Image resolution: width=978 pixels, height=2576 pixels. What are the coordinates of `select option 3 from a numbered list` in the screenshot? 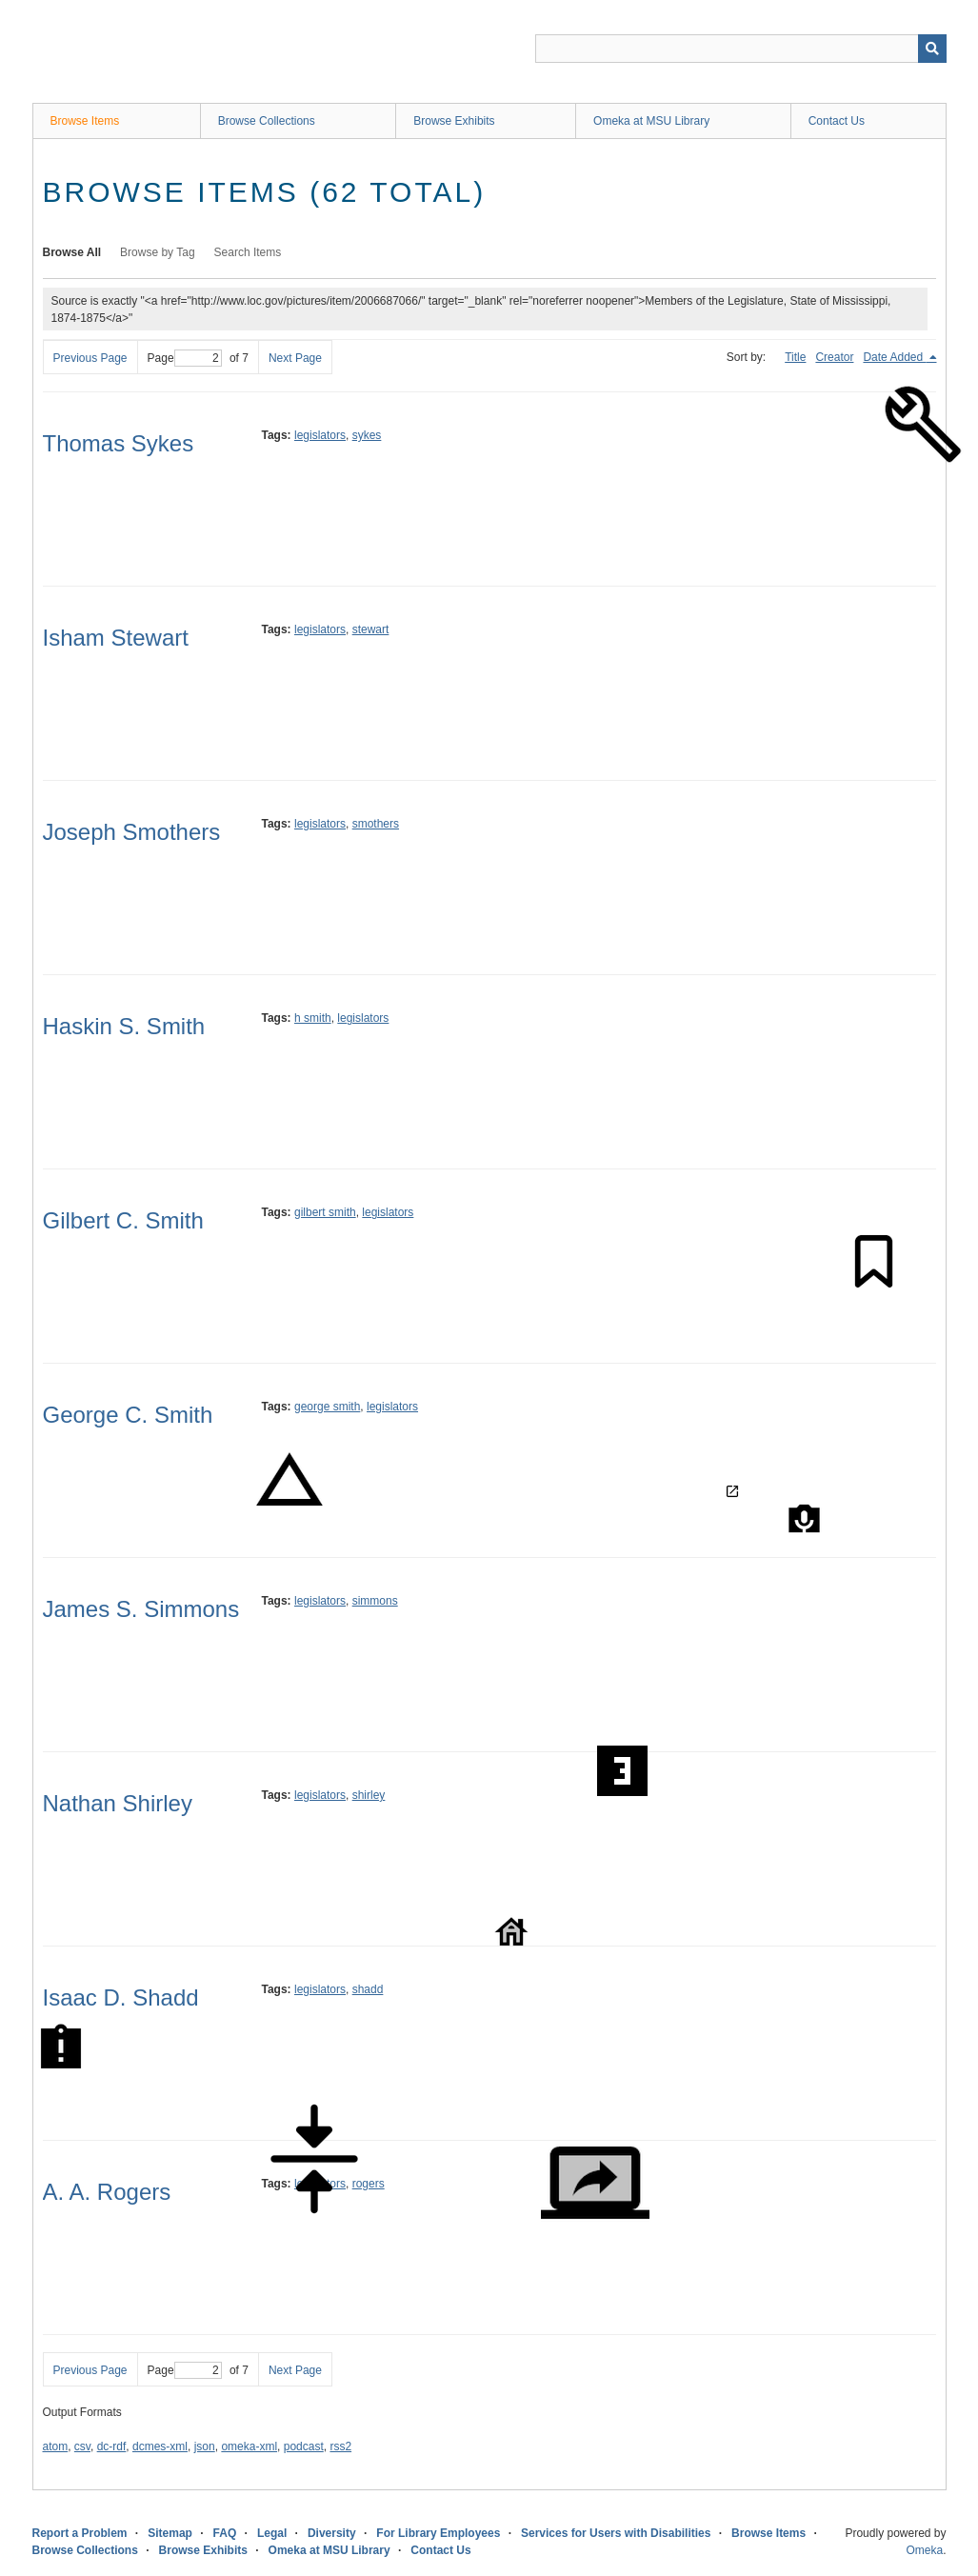 It's located at (622, 1770).